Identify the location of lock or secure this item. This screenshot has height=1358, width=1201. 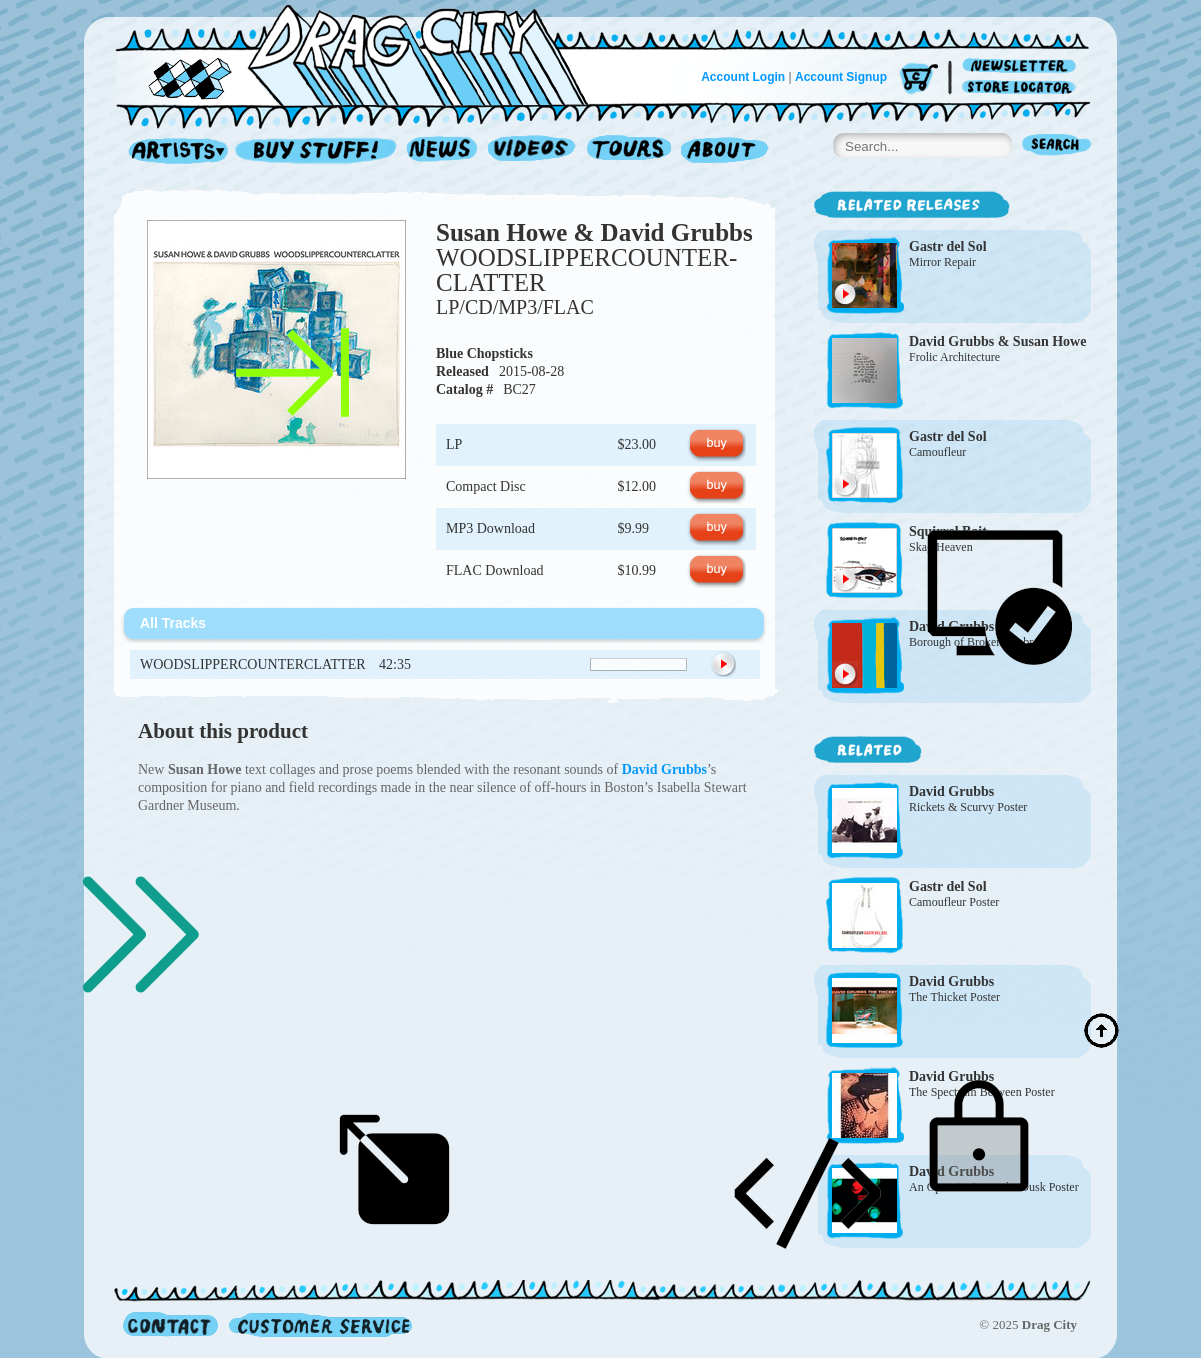
(979, 1142).